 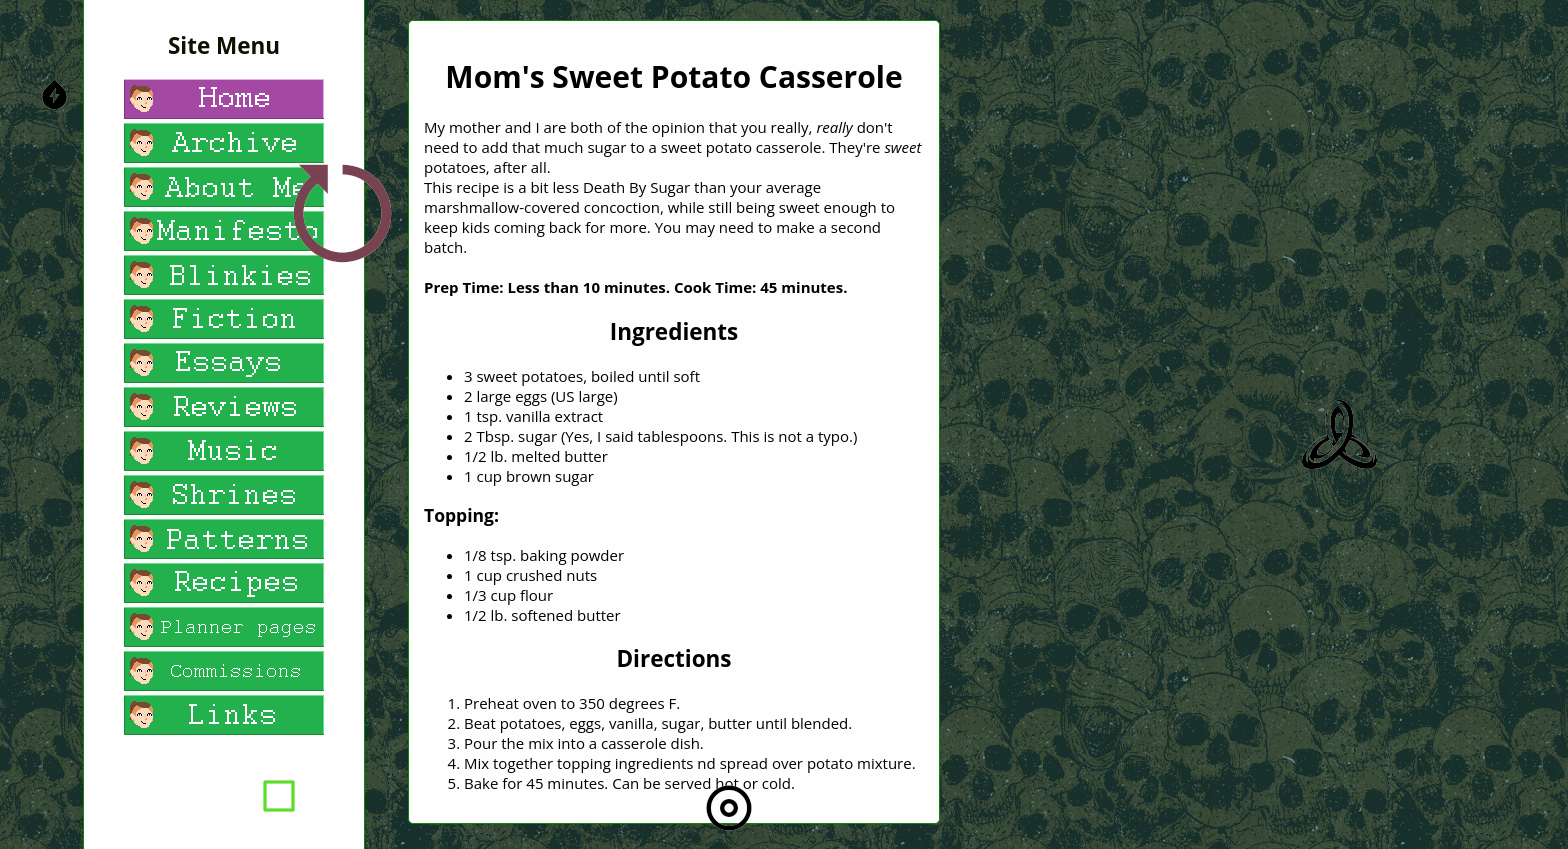 What do you see at coordinates (54, 95) in the screenshot?
I see `hydroelectric power or water energy indicator` at bounding box center [54, 95].